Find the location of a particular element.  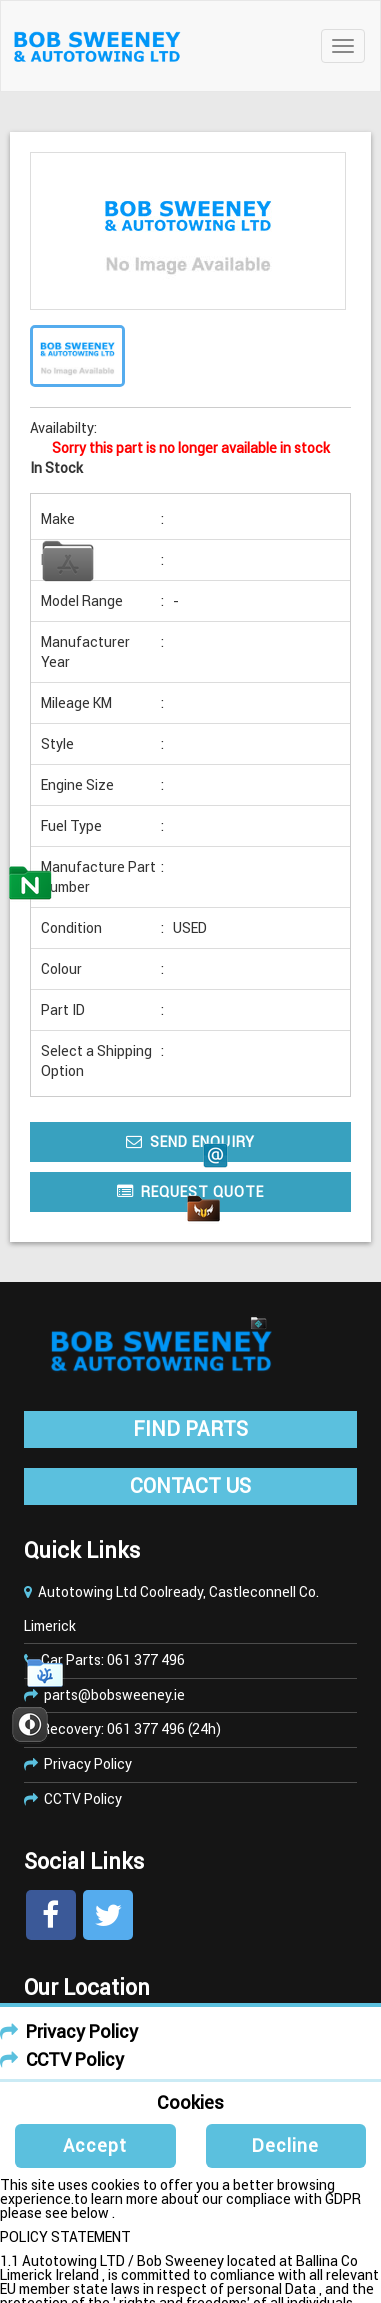

open templates folder is located at coordinates (68, 561).